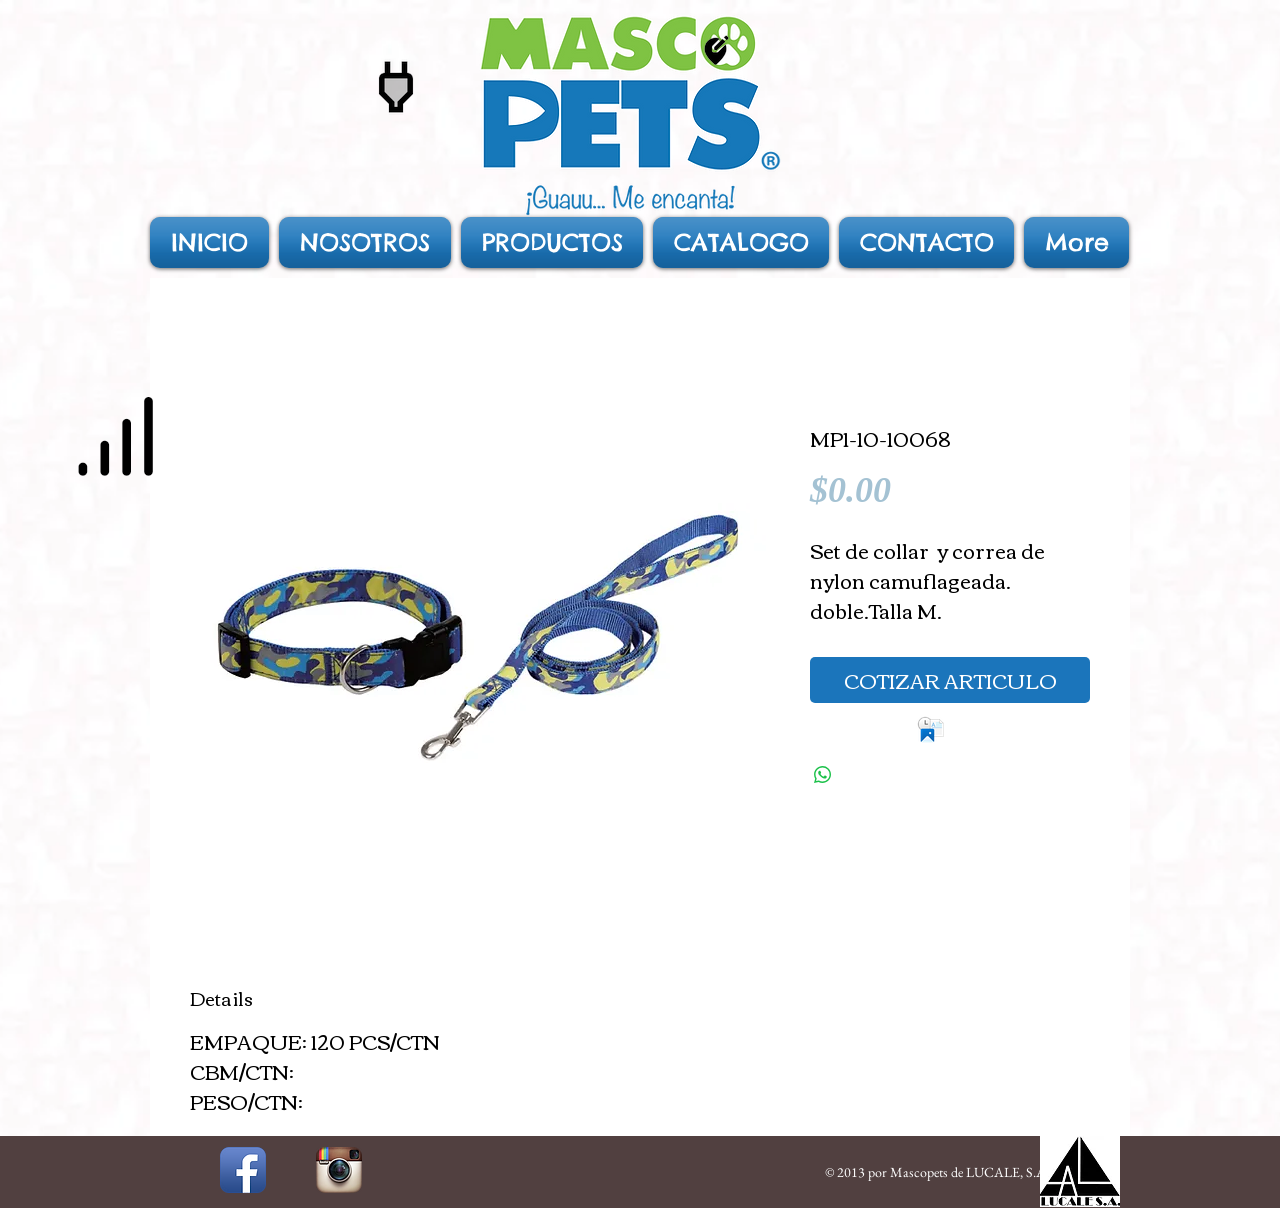  What do you see at coordinates (131, 432) in the screenshot?
I see `indicates strong cellular network connection` at bounding box center [131, 432].